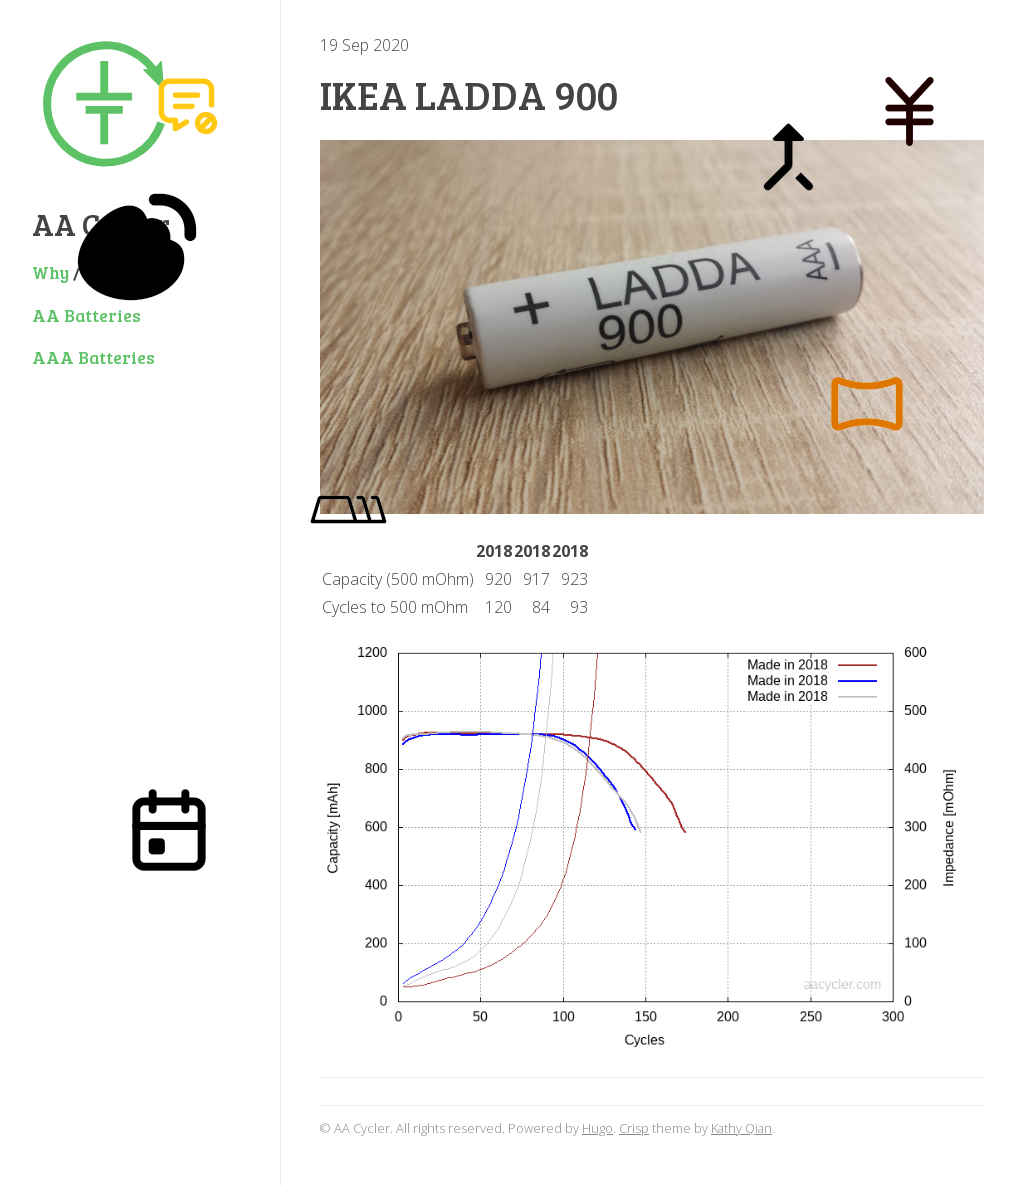 The height and width of the screenshot is (1186, 1024). Describe the element at coordinates (137, 247) in the screenshot. I see `open weibo app` at that location.